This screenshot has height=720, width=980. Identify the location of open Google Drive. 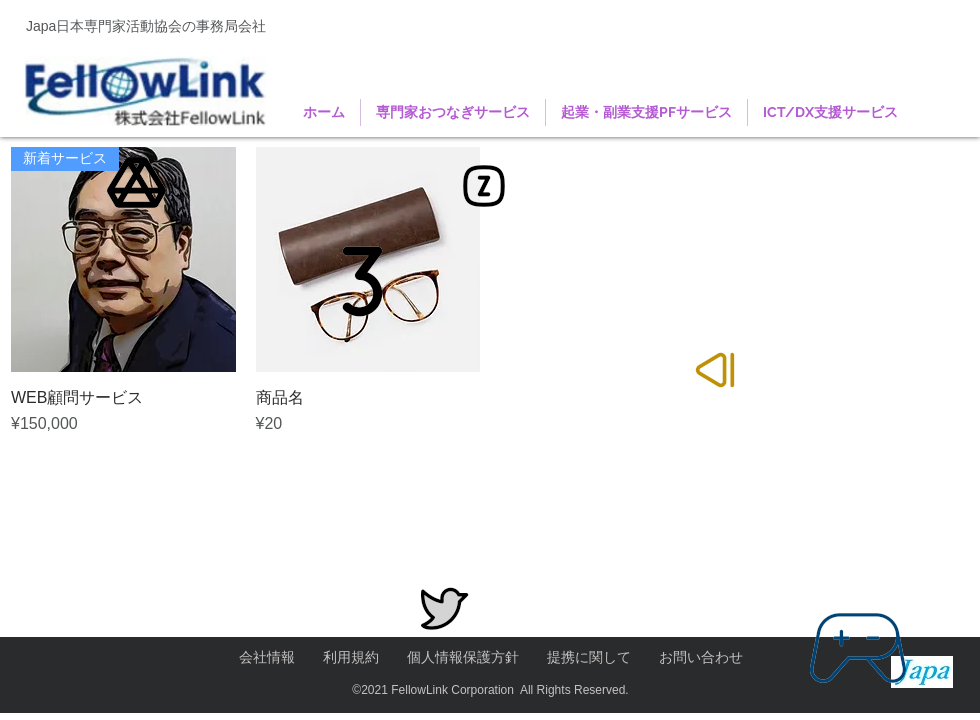
(136, 184).